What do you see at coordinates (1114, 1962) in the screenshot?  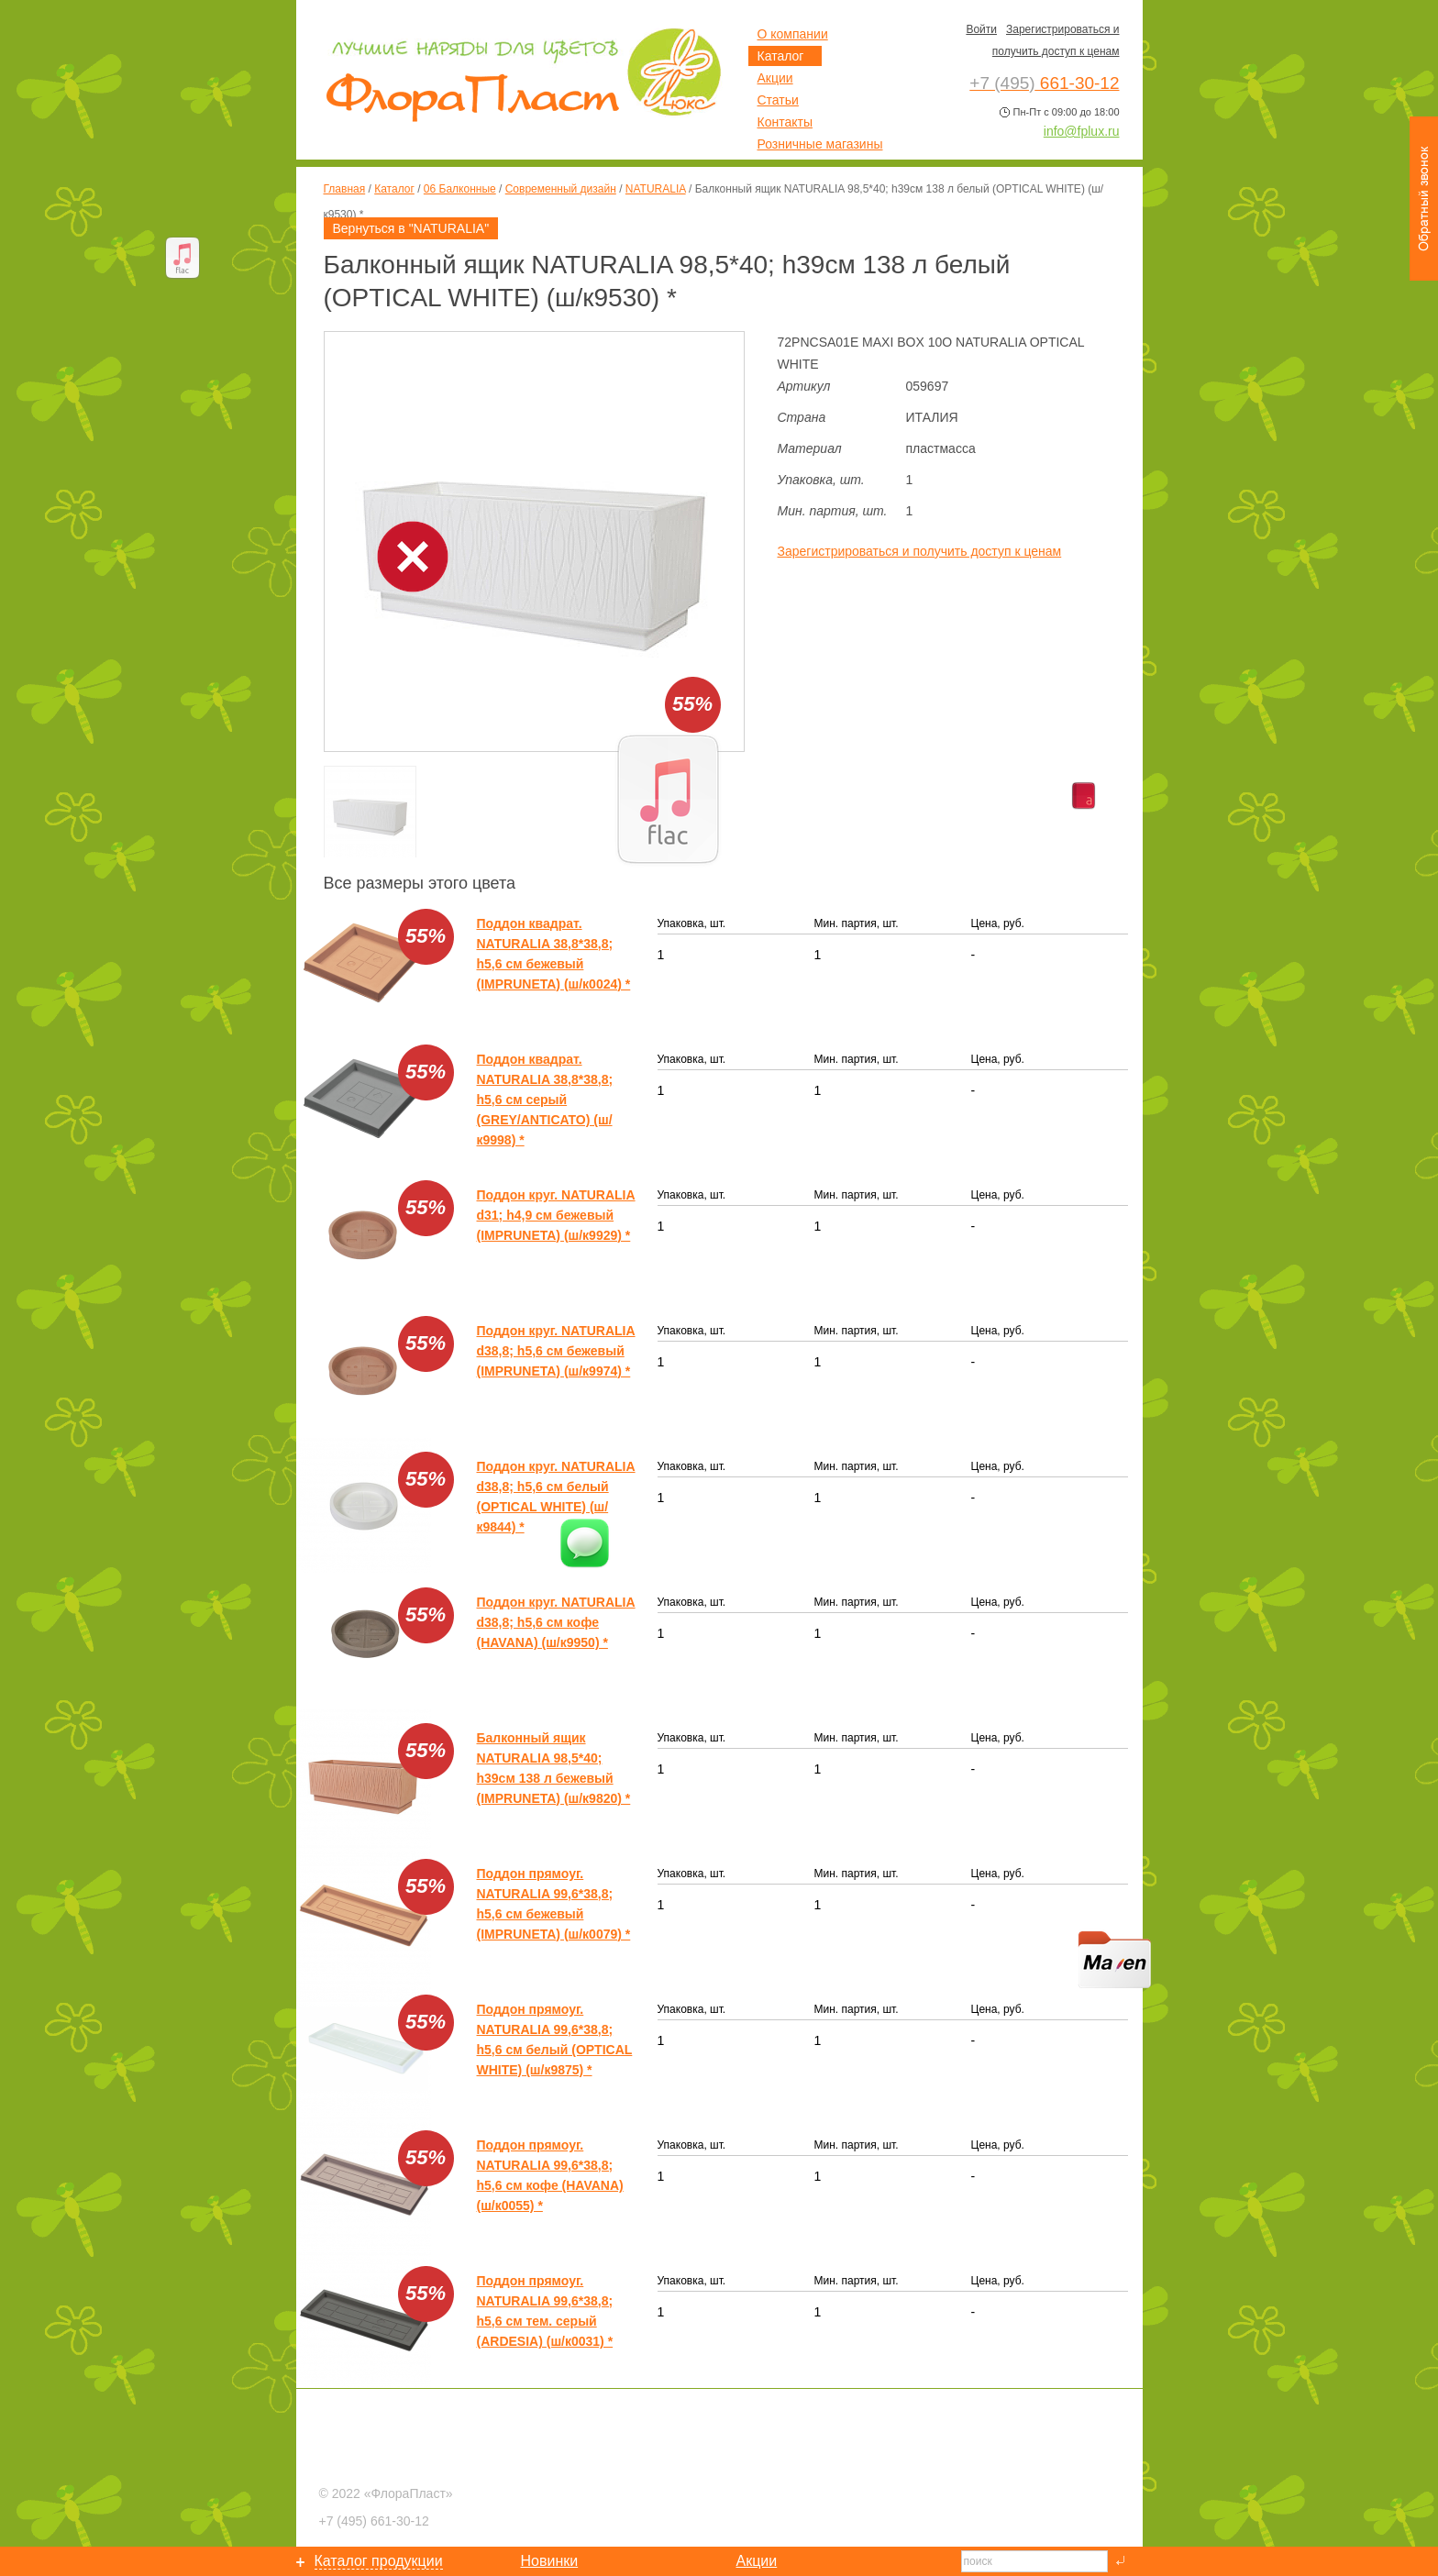 I see `folder containing maven project files` at bounding box center [1114, 1962].